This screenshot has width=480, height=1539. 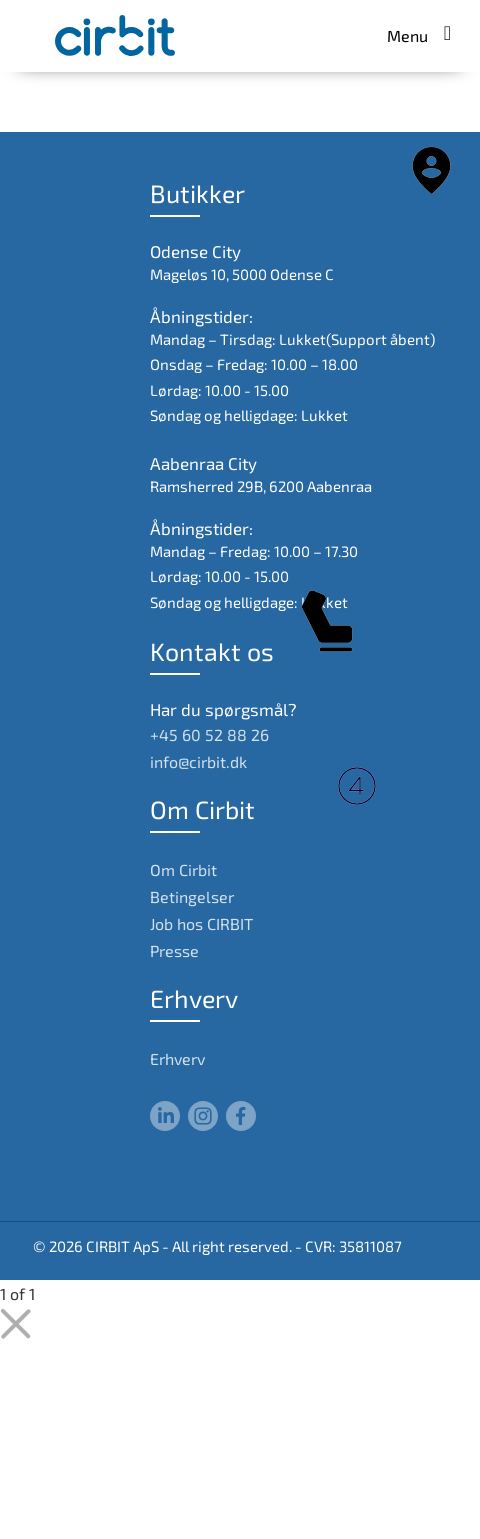 I want to click on select or reserve a seat, so click(x=326, y=621).